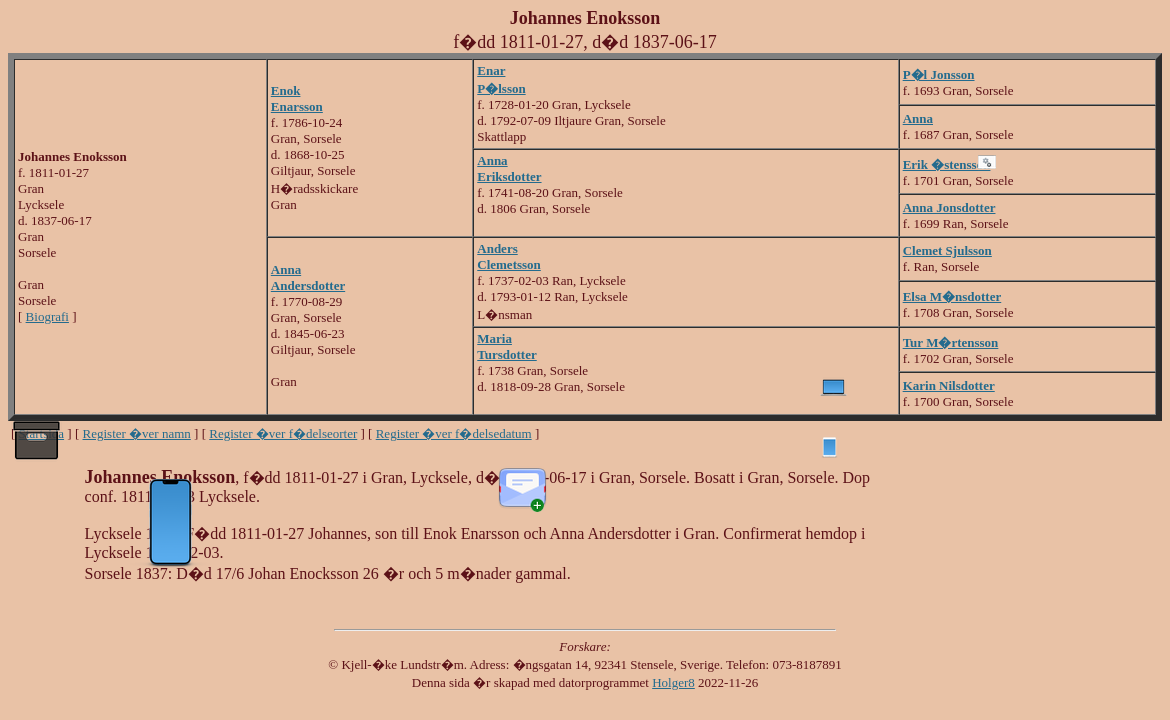  Describe the element at coordinates (829, 445) in the screenshot. I see `iPad Mini 3 device with cellular connectivity` at that location.